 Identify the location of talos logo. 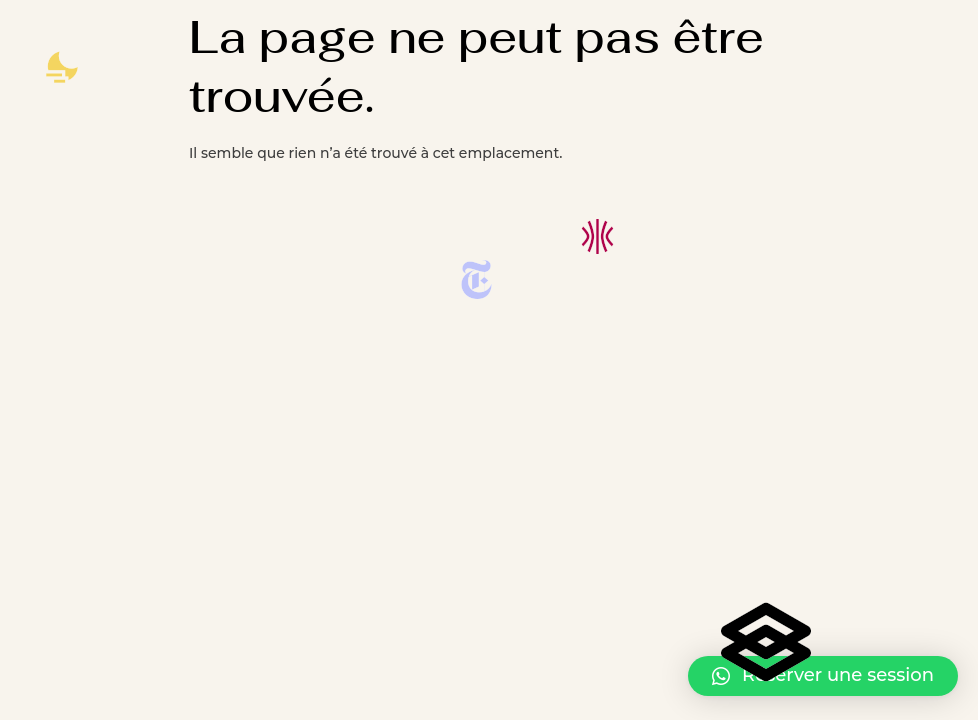
(597, 236).